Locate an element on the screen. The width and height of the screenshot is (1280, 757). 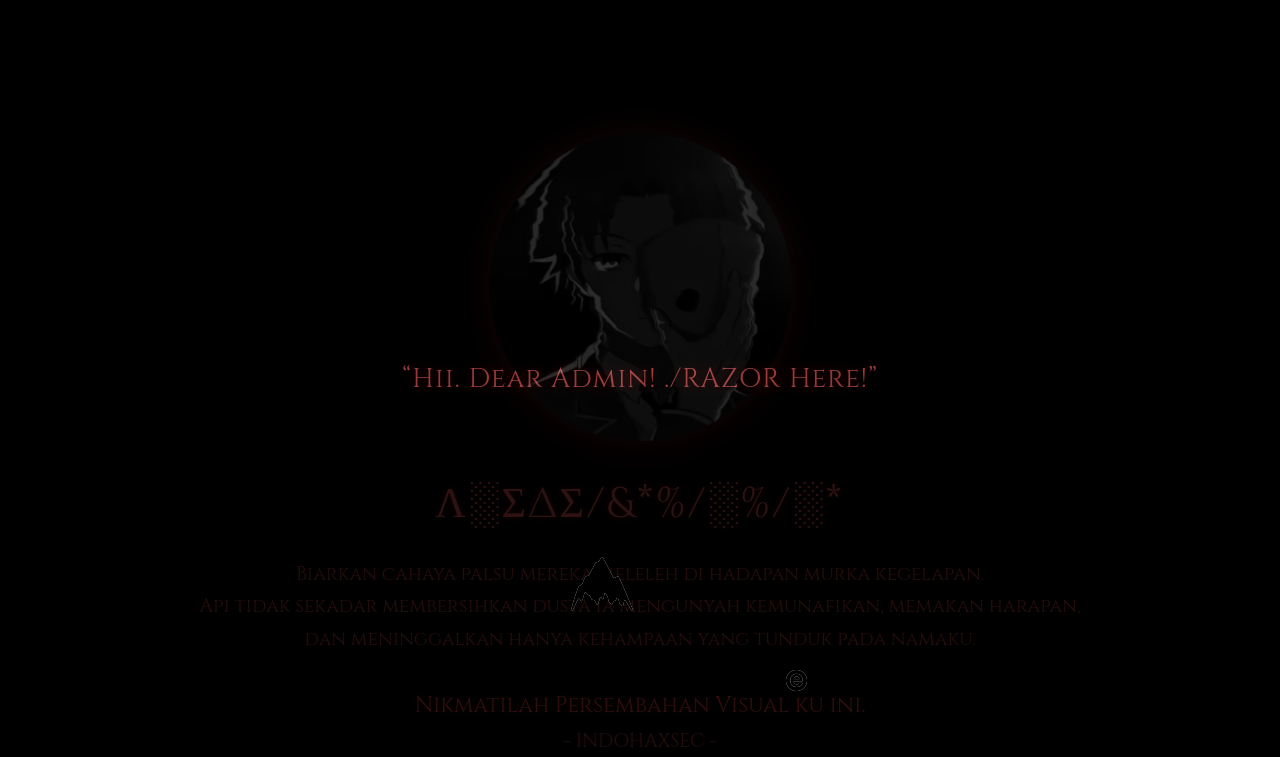
burton snowboards brand logo is located at coordinates (602, 584).